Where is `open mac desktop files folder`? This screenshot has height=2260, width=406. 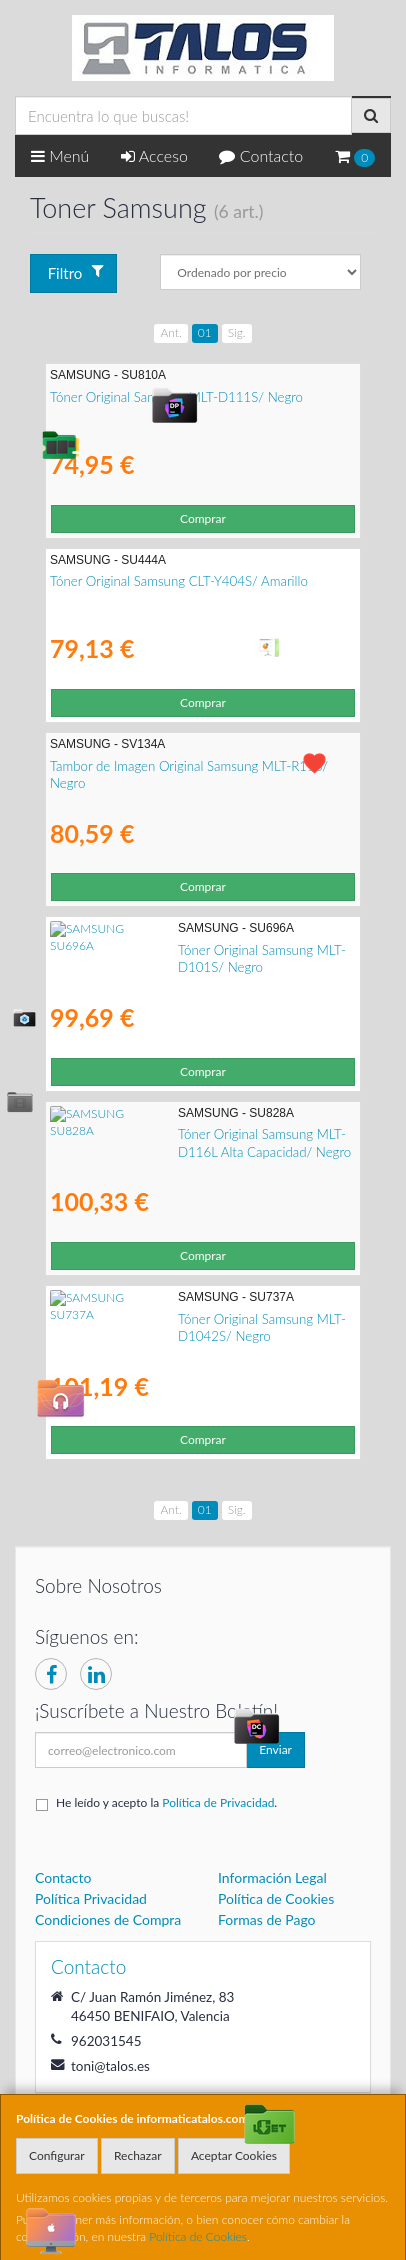
open mac desktop files folder is located at coordinates (51, 2229).